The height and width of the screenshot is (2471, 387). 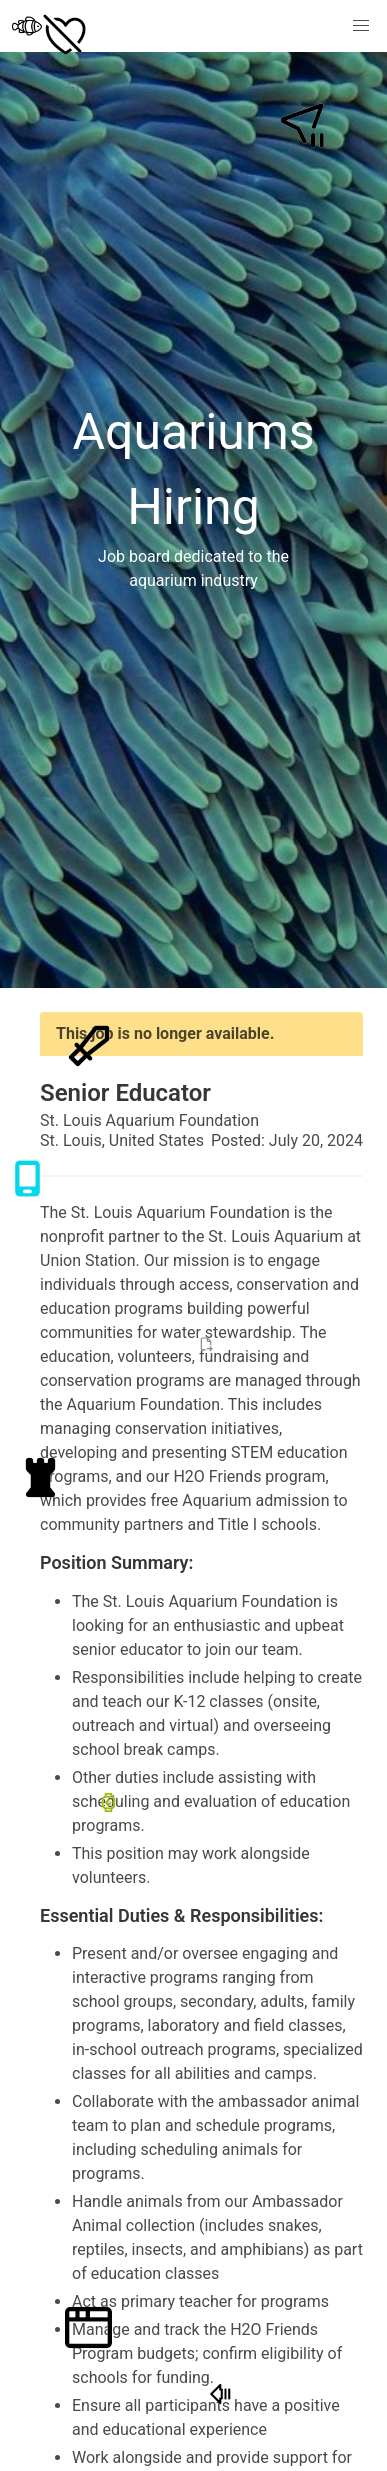 What do you see at coordinates (206, 1344) in the screenshot?
I see `export file to another location` at bounding box center [206, 1344].